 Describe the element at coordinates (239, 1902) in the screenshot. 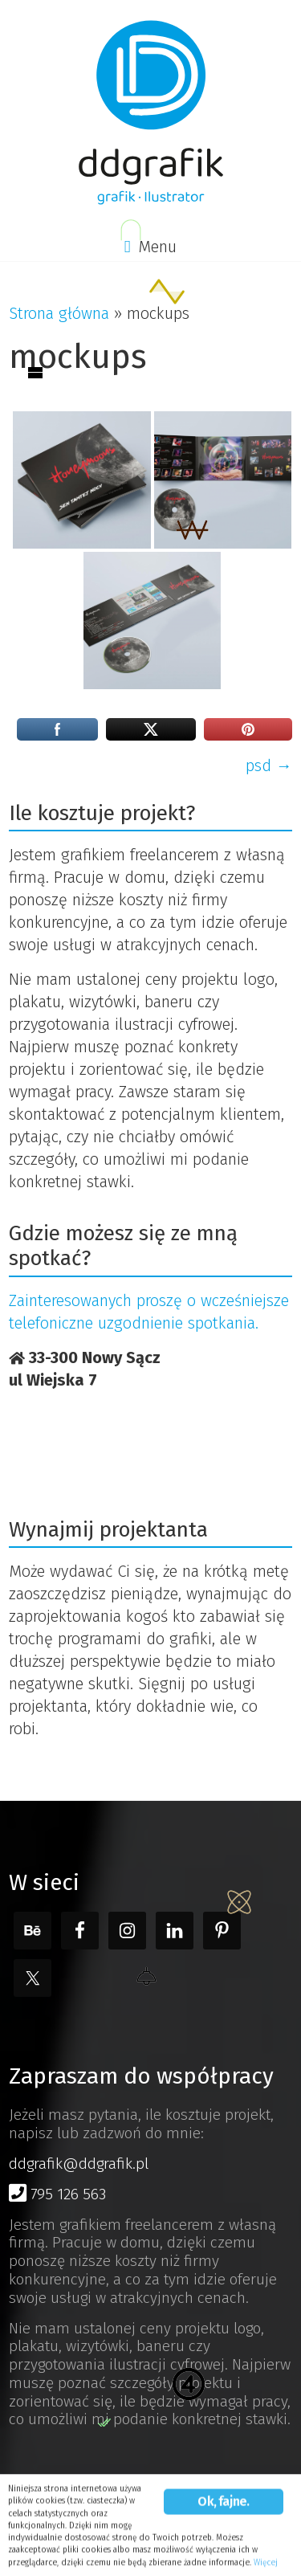

I see `access science or chemistry features` at that location.